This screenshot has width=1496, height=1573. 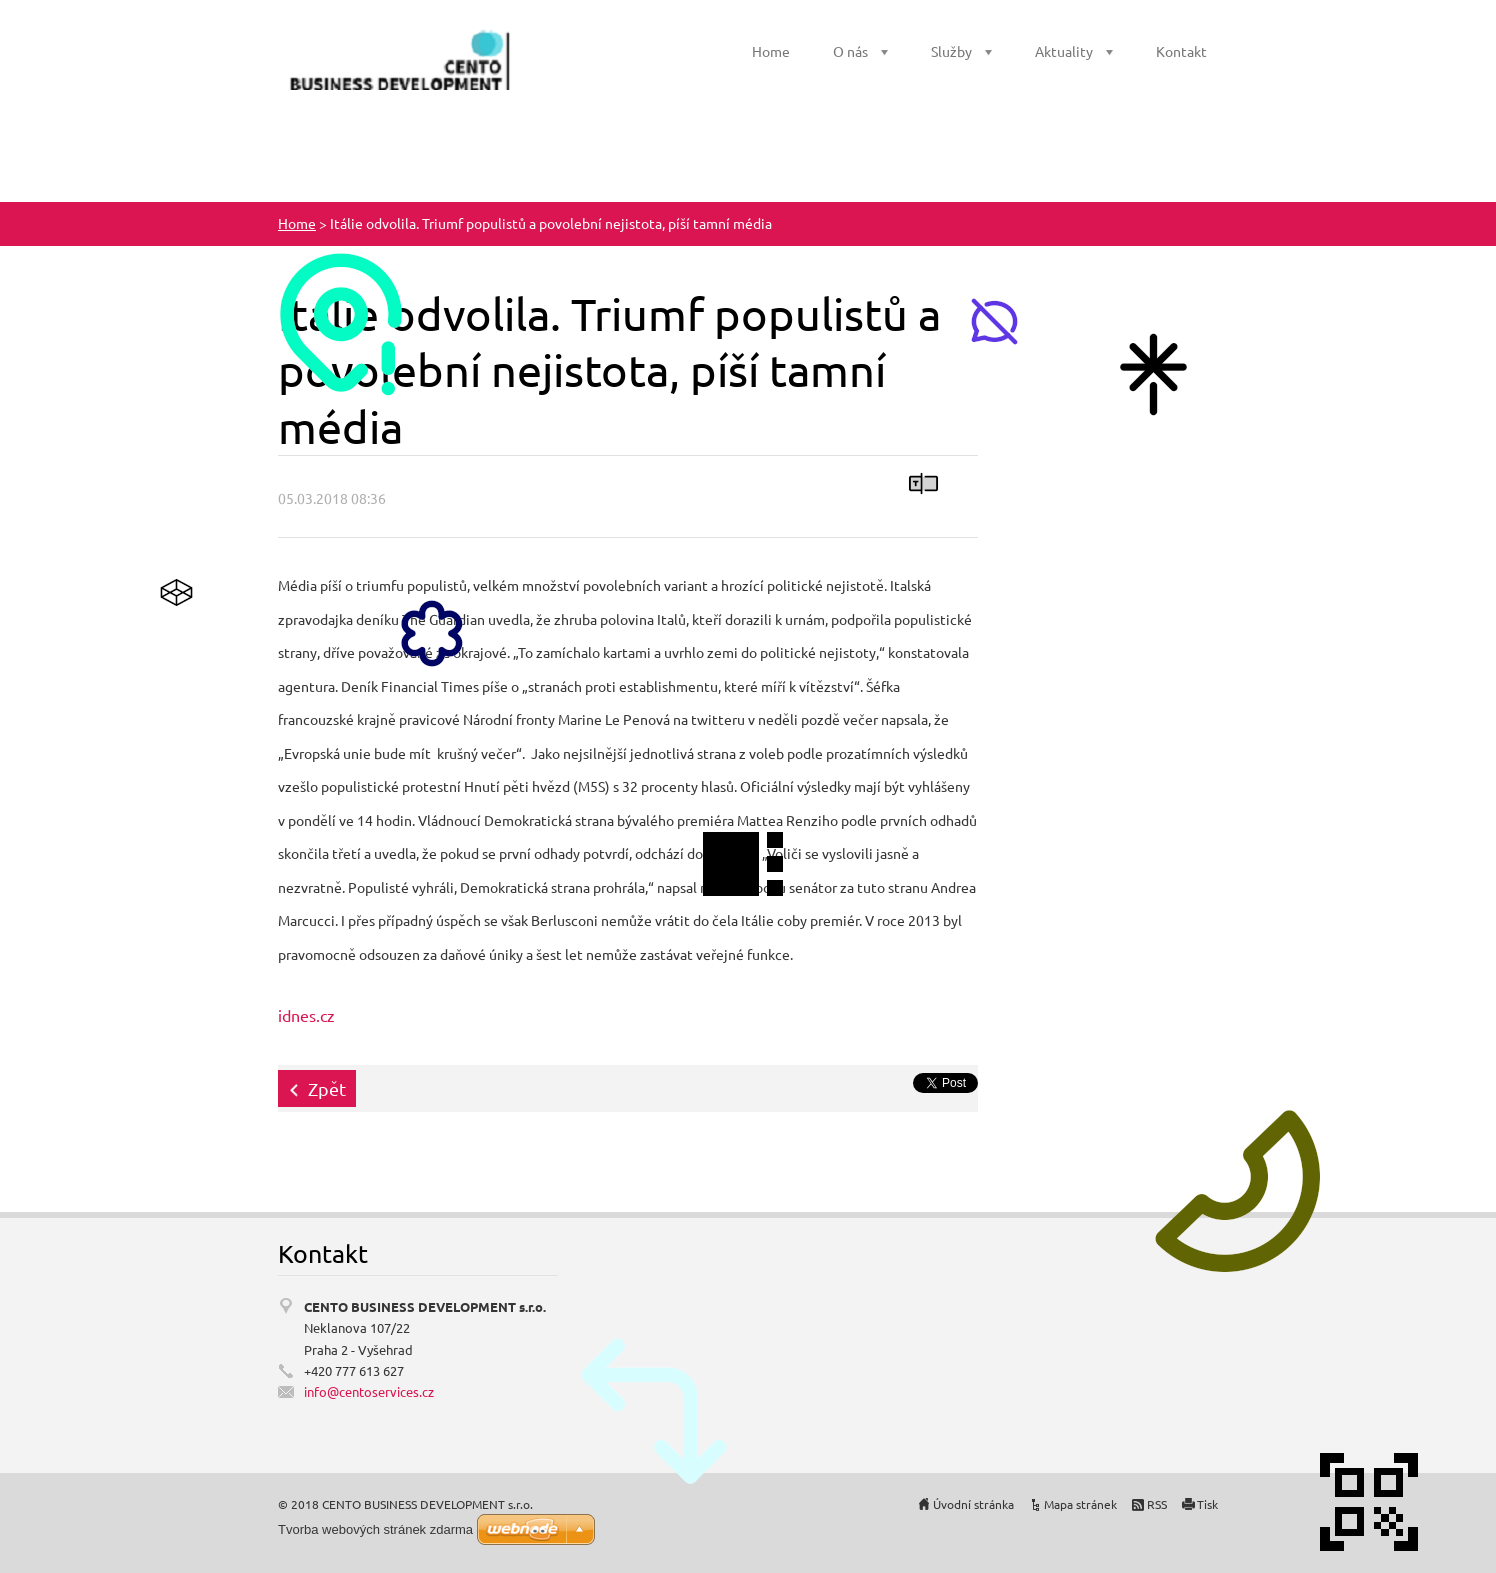 What do you see at coordinates (1242, 1194) in the screenshot?
I see `select melon or cantaloupe fruit` at bounding box center [1242, 1194].